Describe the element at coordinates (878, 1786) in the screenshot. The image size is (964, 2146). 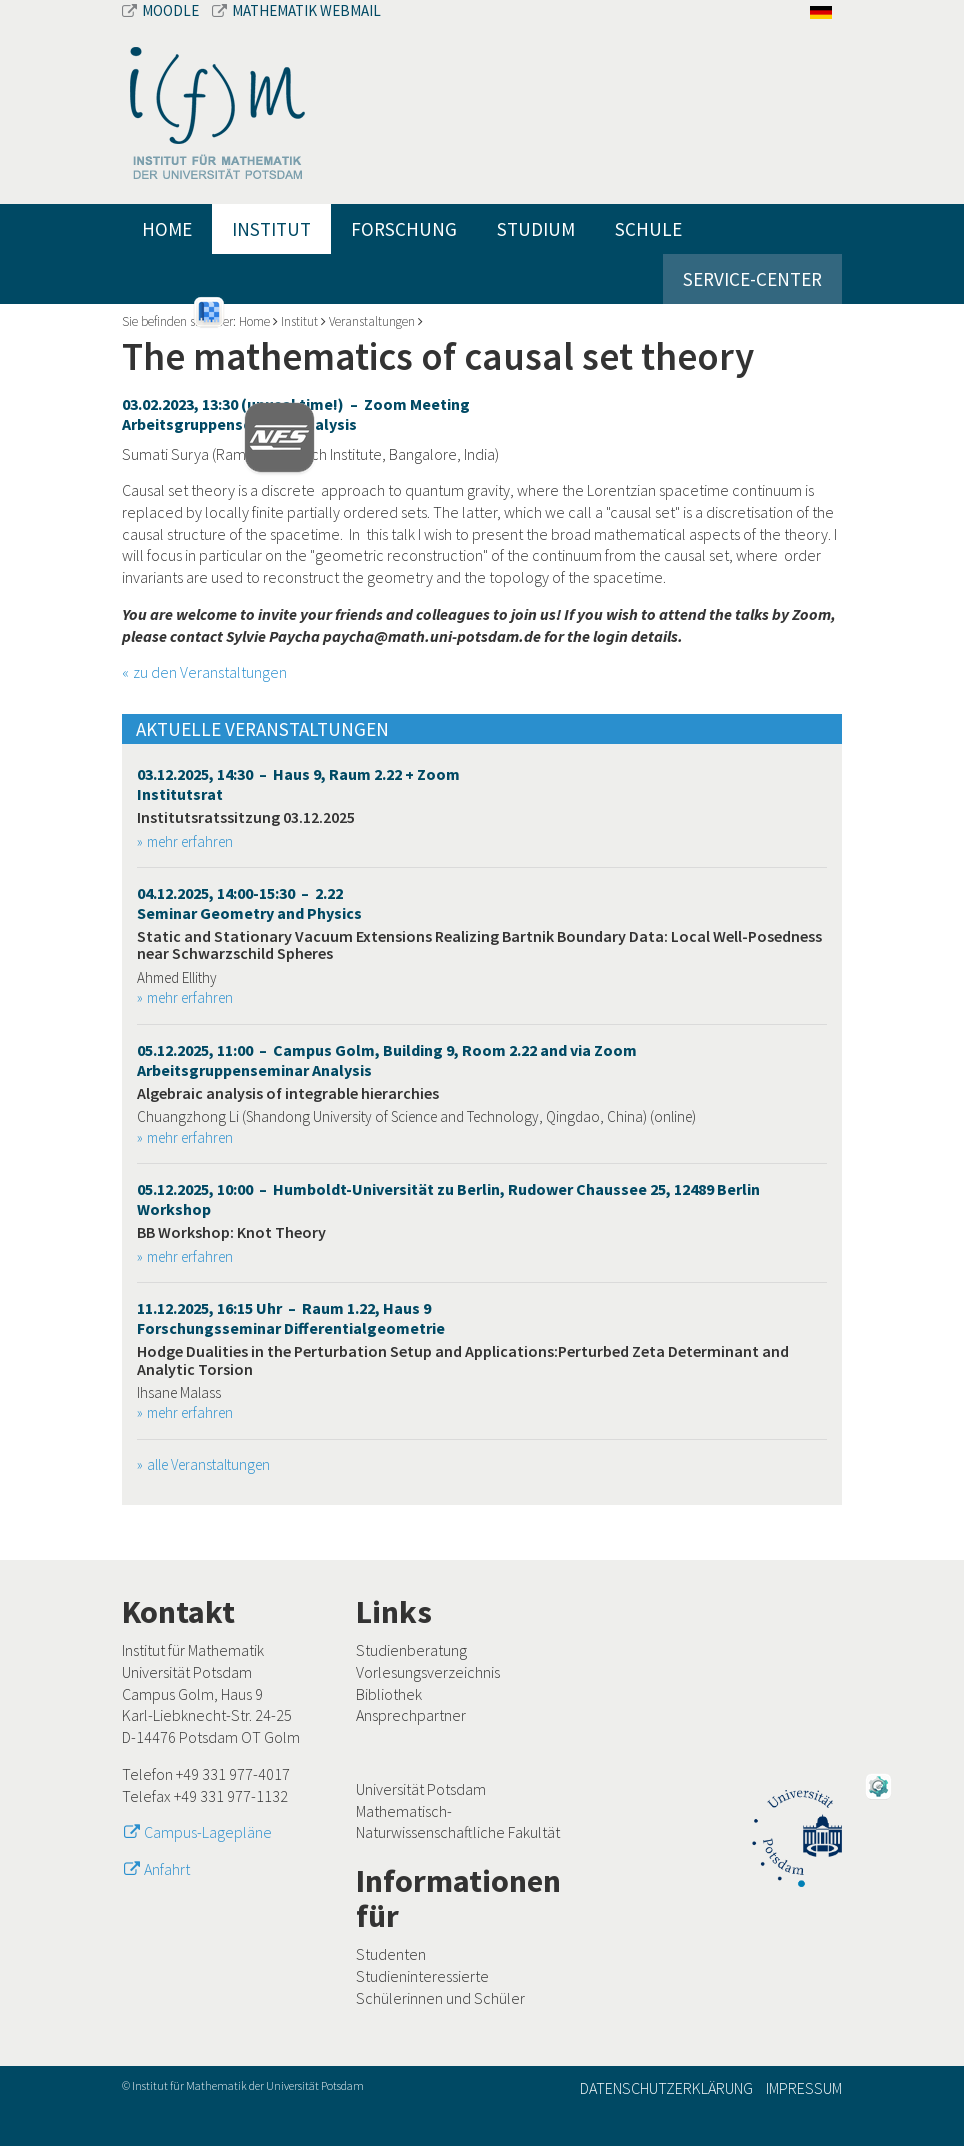
I see `open jacobdev application` at that location.